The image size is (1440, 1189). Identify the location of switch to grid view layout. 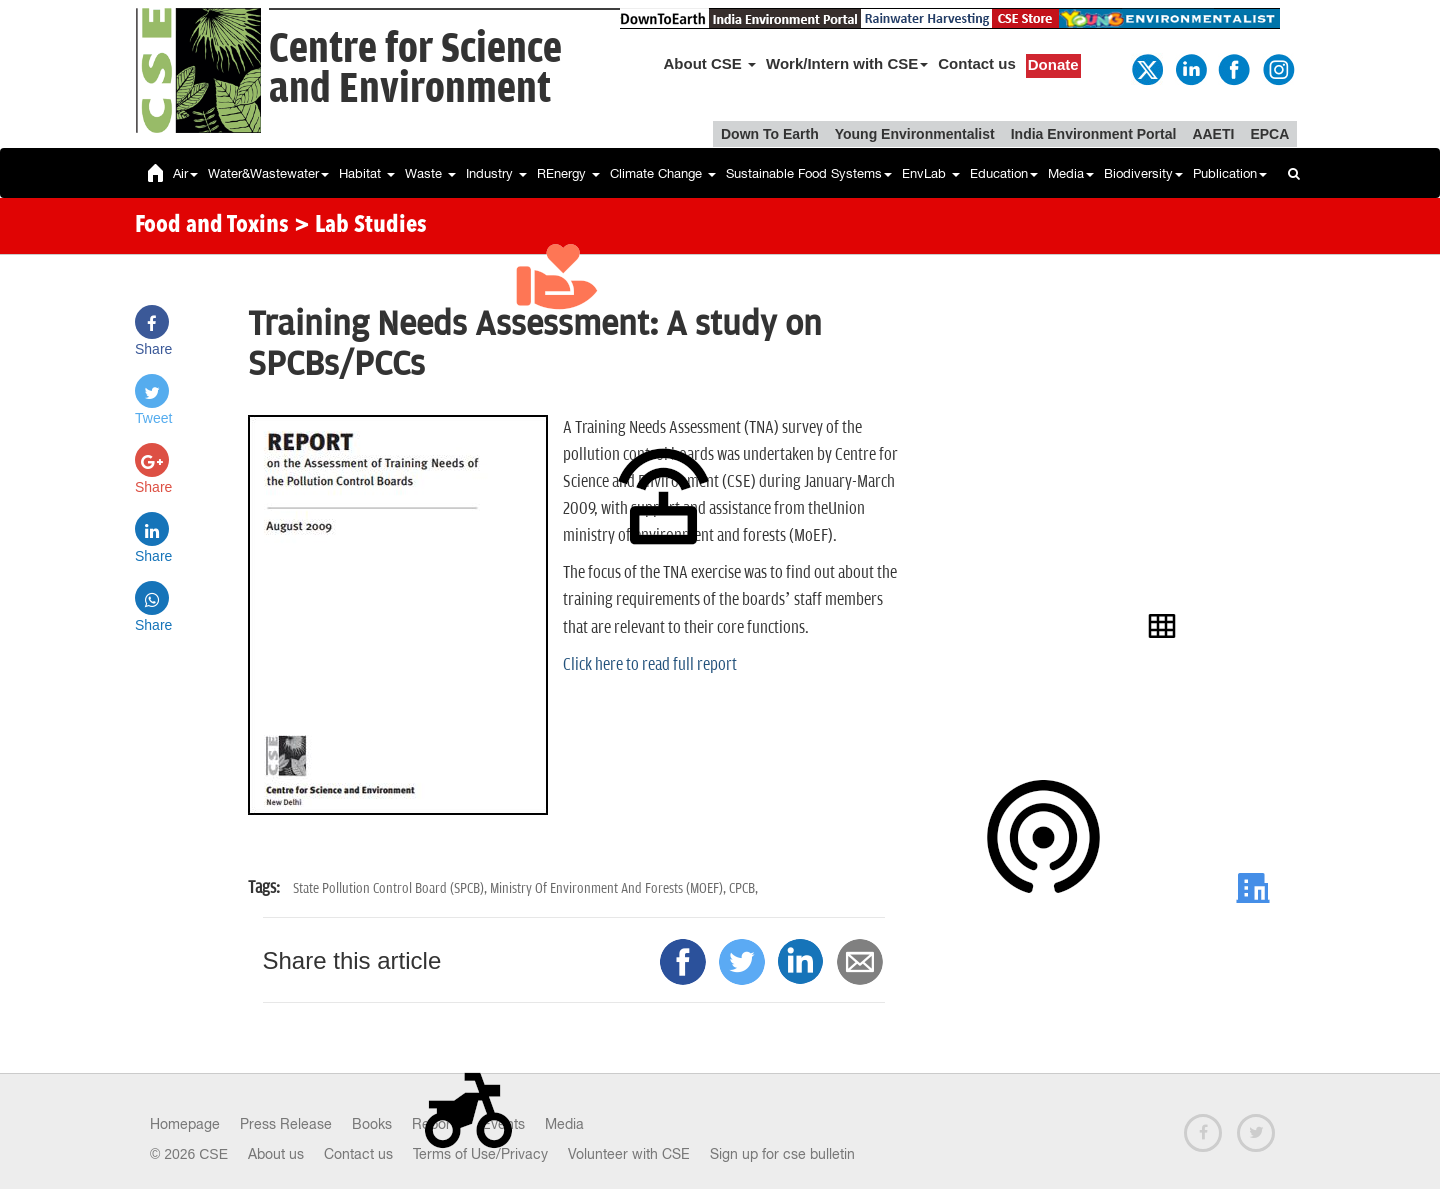
(1162, 626).